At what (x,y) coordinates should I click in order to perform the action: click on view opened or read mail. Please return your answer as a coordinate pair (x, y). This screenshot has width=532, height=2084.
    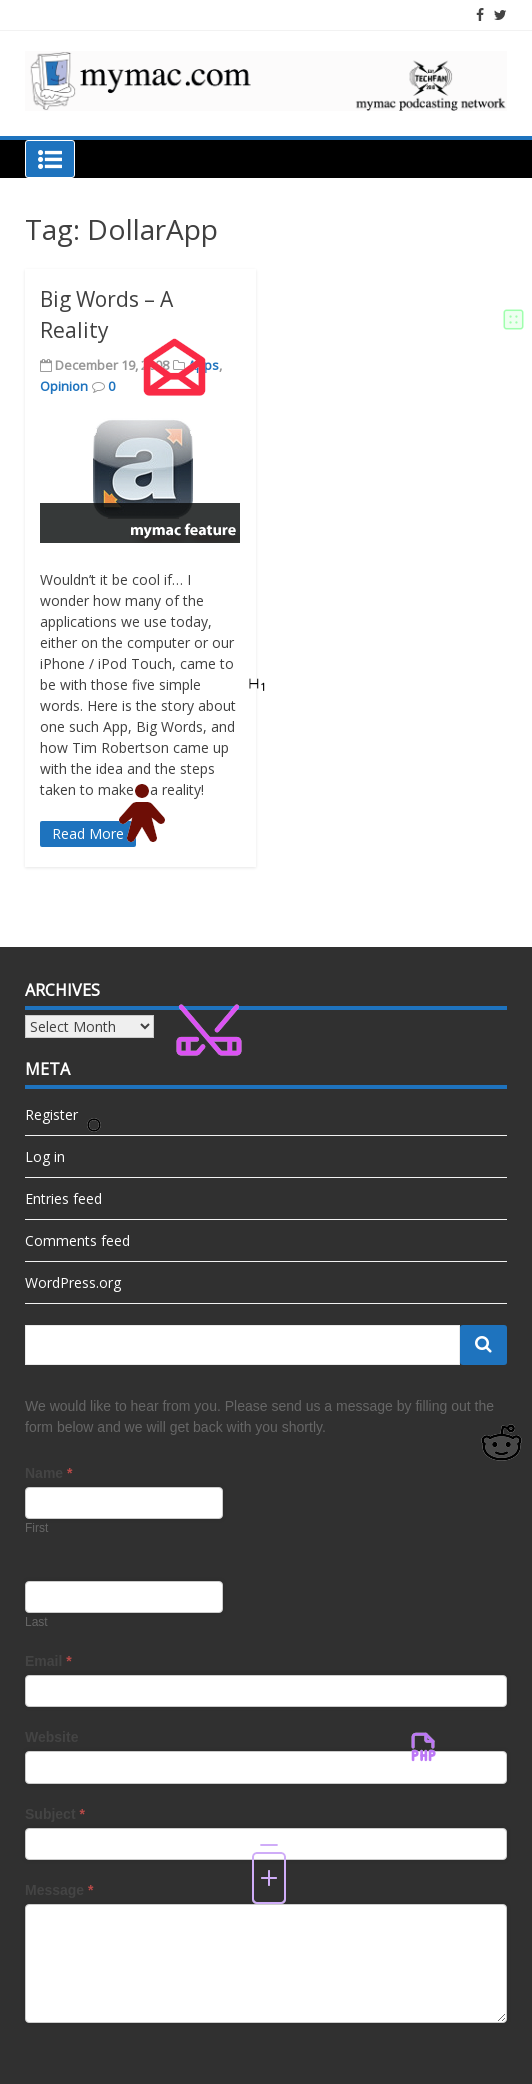
    Looking at the image, I should click on (174, 369).